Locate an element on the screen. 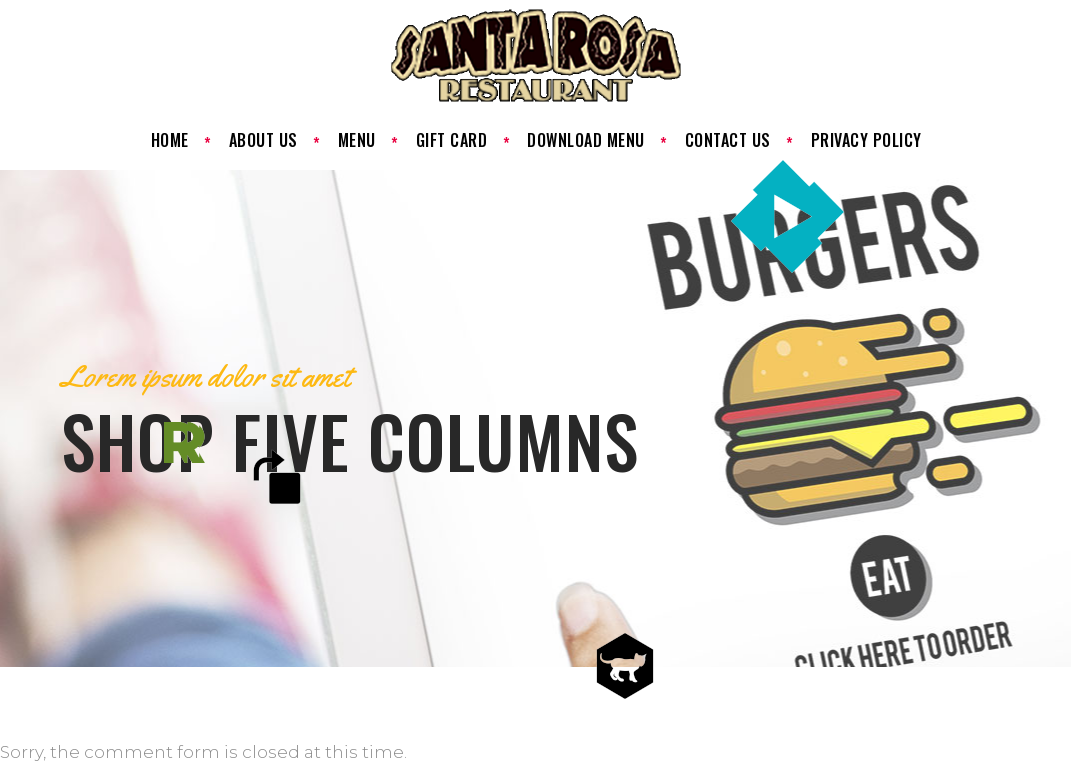  rotate object clockwise is located at coordinates (277, 478).